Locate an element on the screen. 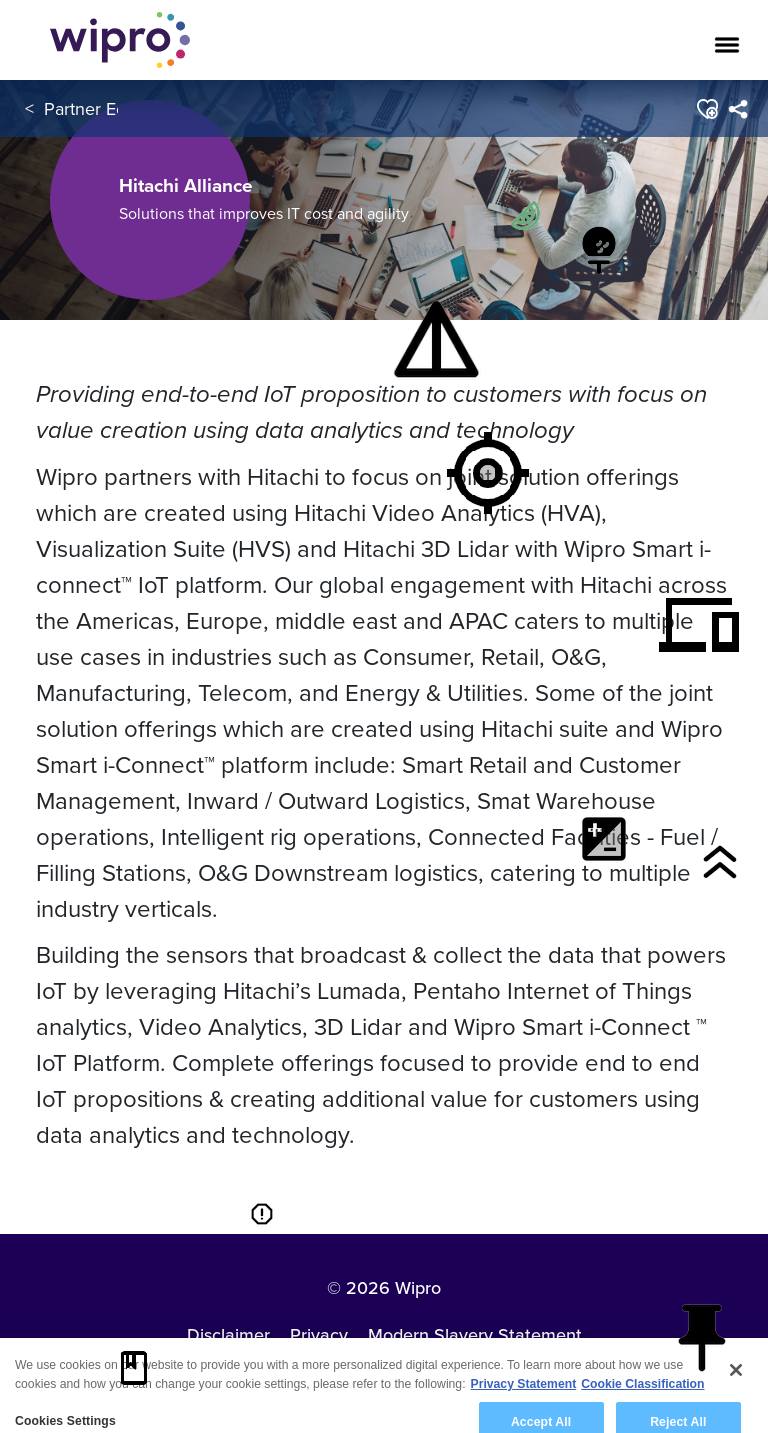 This screenshot has height=1433, width=768. access golf or sports-related features is located at coordinates (599, 249).